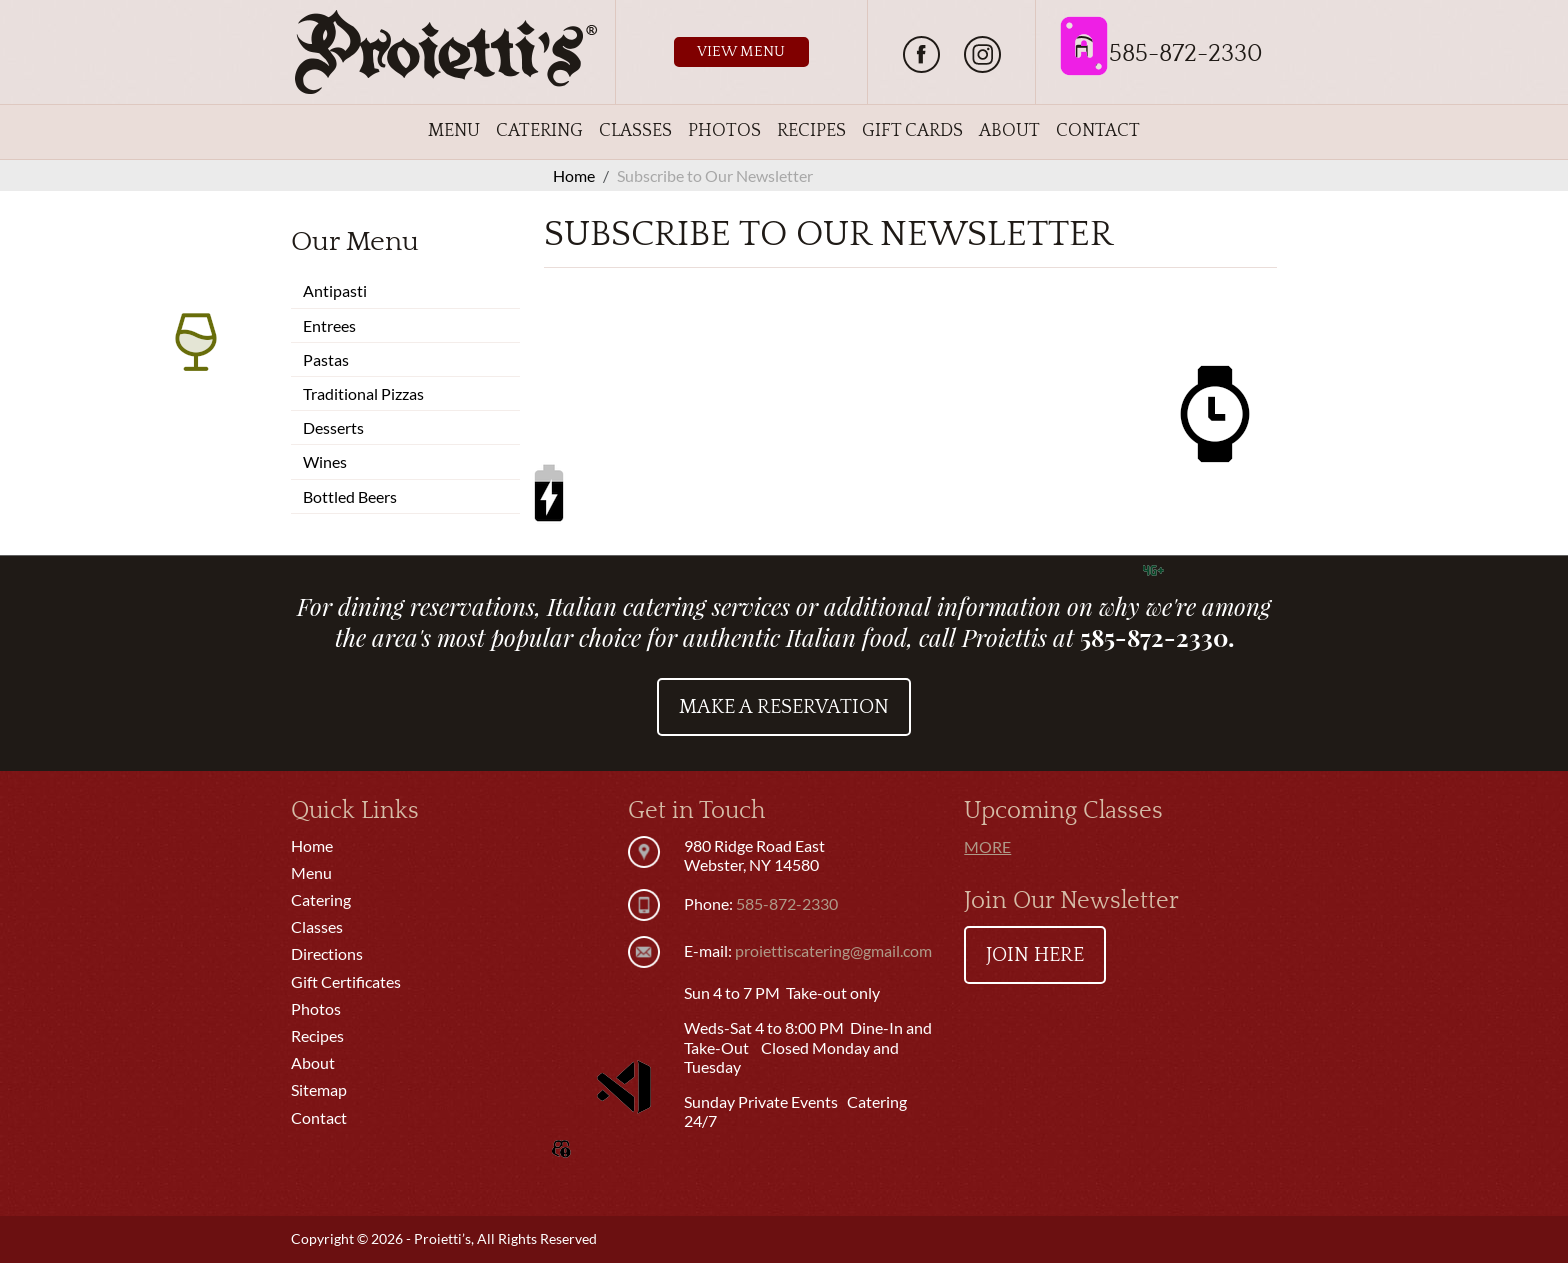  What do you see at coordinates (196, 340) in the screenshot?
I see `browse wine selection or menu` at bounding box center [196, 340].